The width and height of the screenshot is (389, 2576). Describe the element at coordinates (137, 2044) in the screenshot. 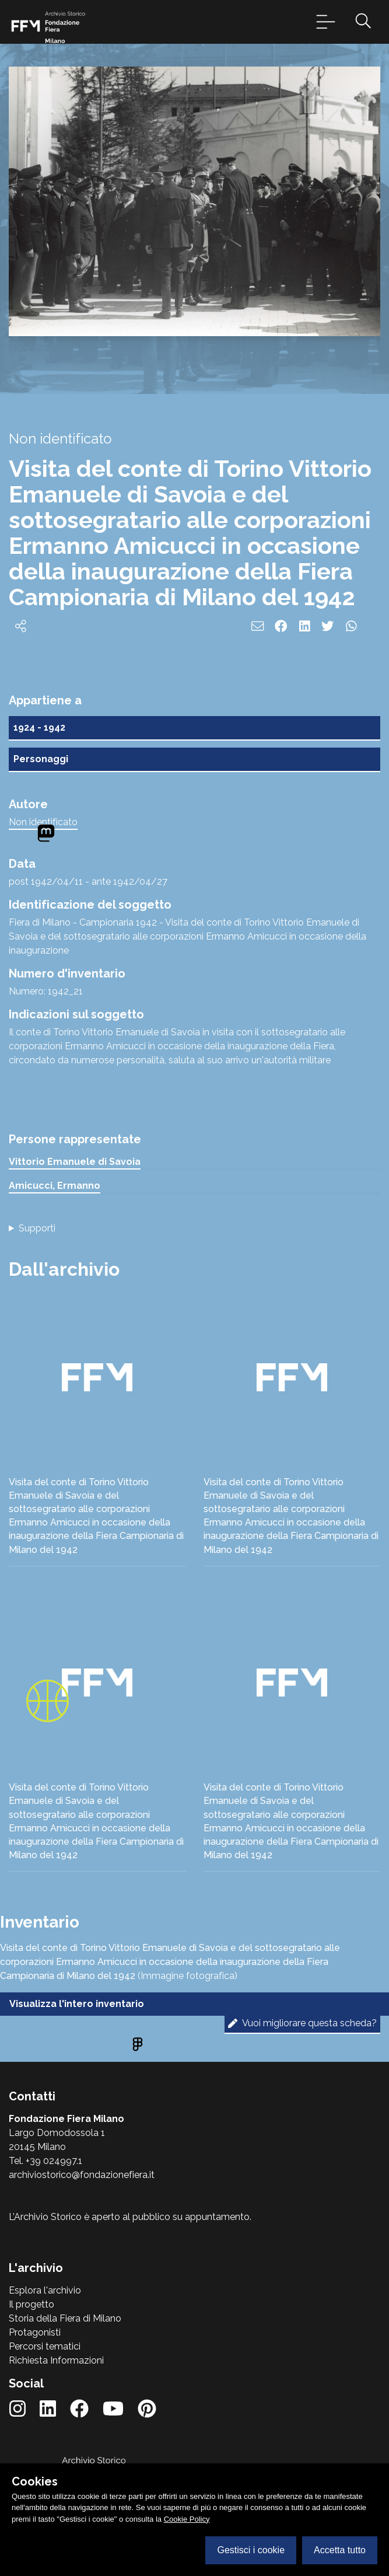

I see `open figma design file` at that location.